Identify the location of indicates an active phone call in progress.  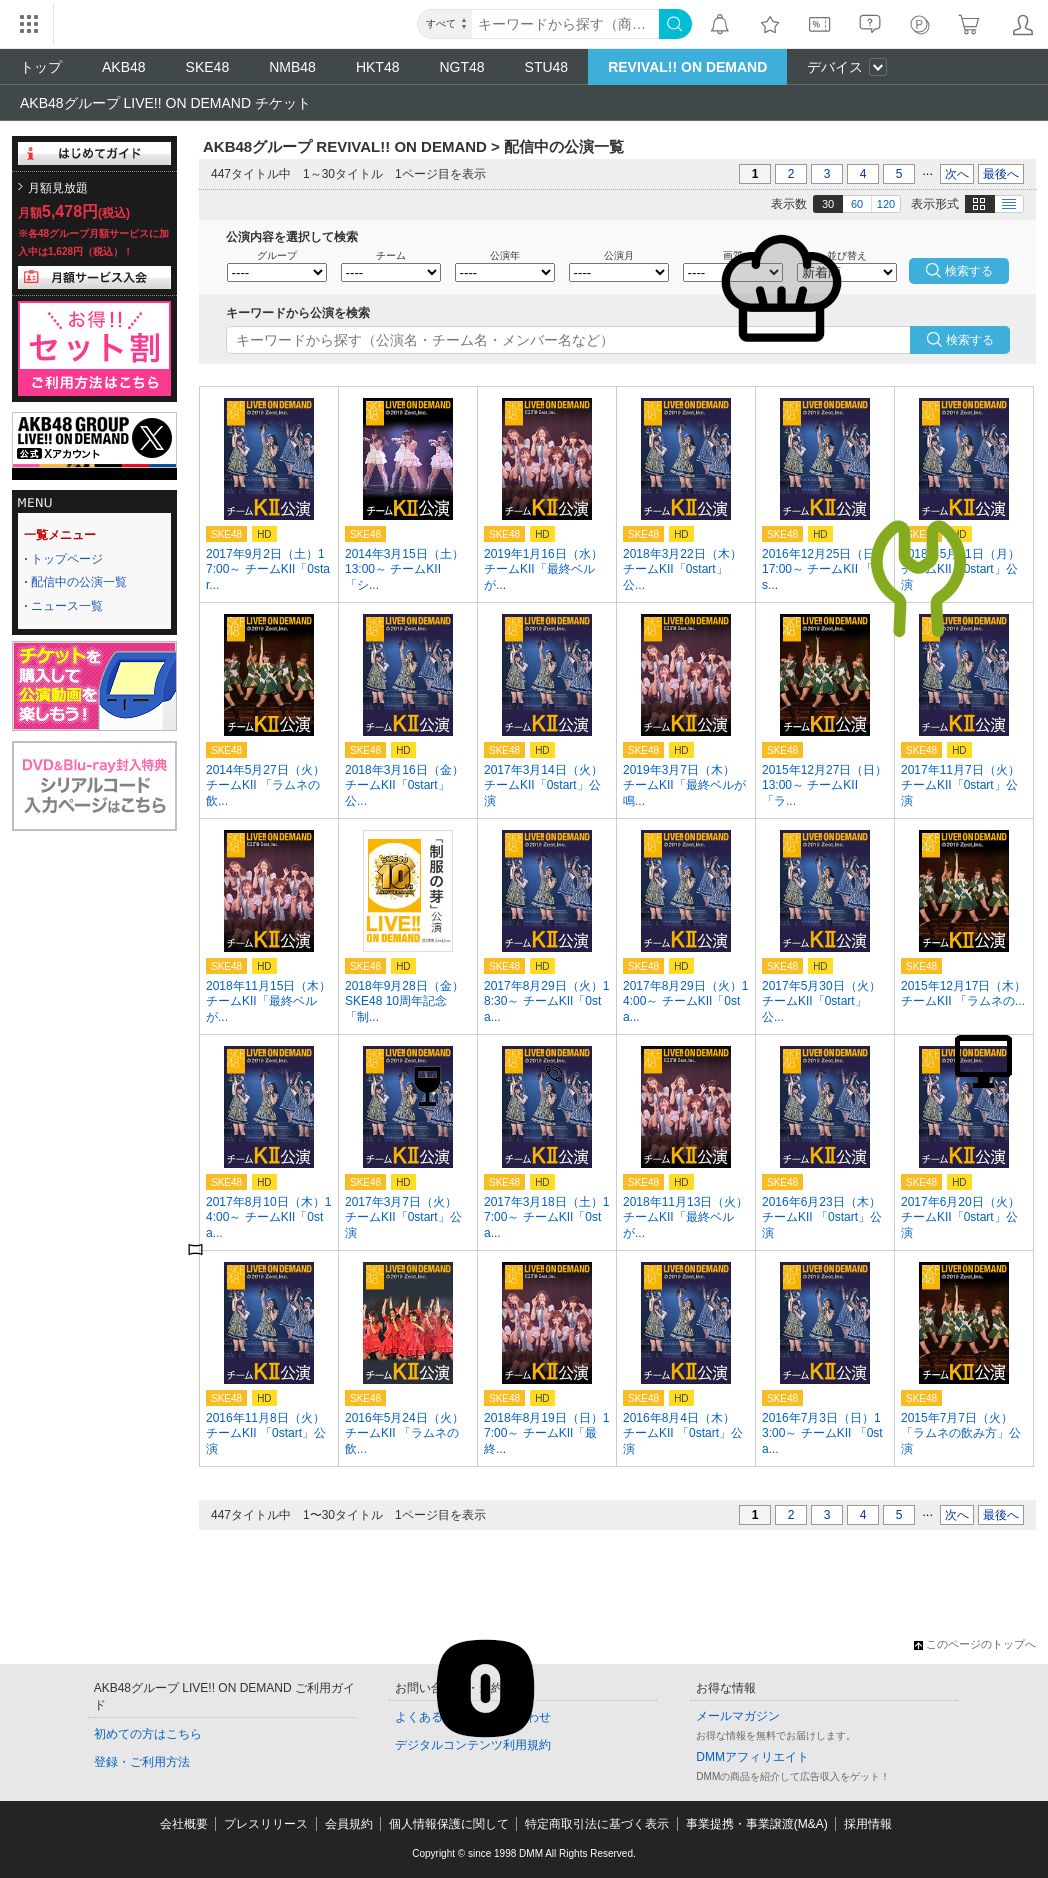
(554, 1074).